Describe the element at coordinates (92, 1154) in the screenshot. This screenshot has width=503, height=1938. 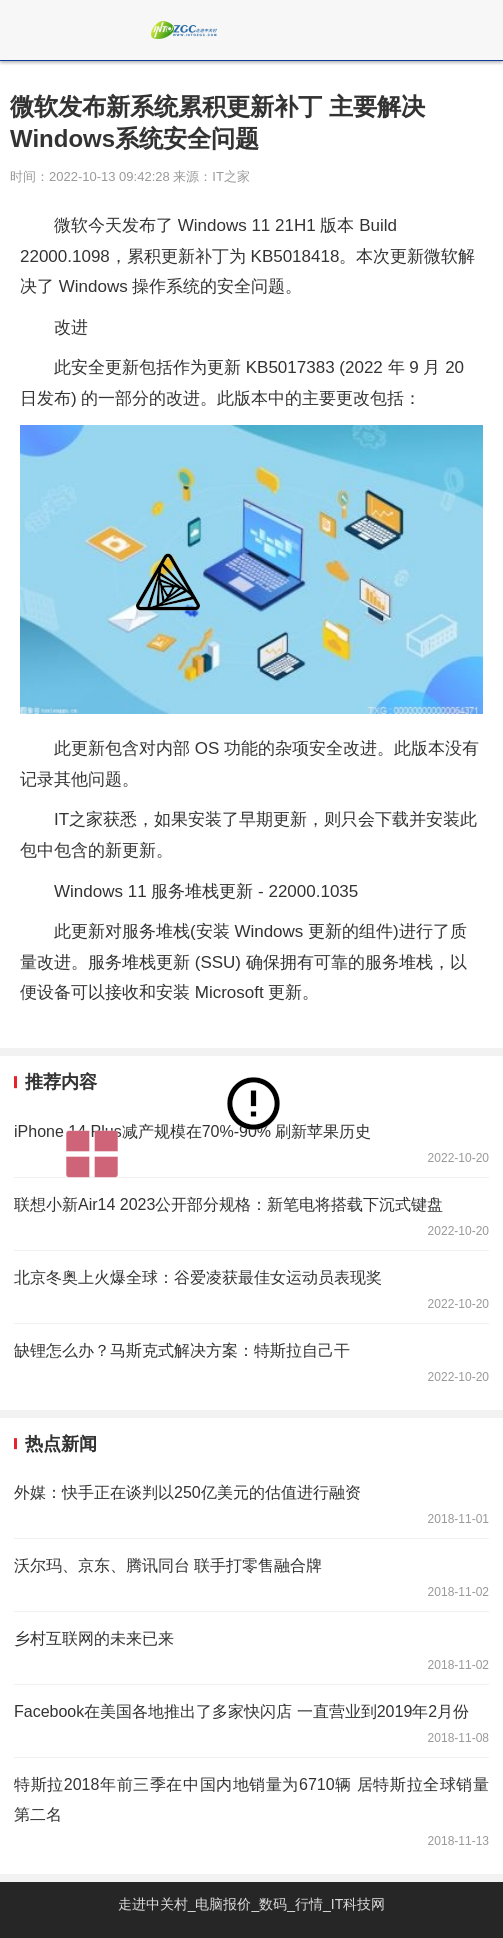
I see `switch to grid view layout` at that location.